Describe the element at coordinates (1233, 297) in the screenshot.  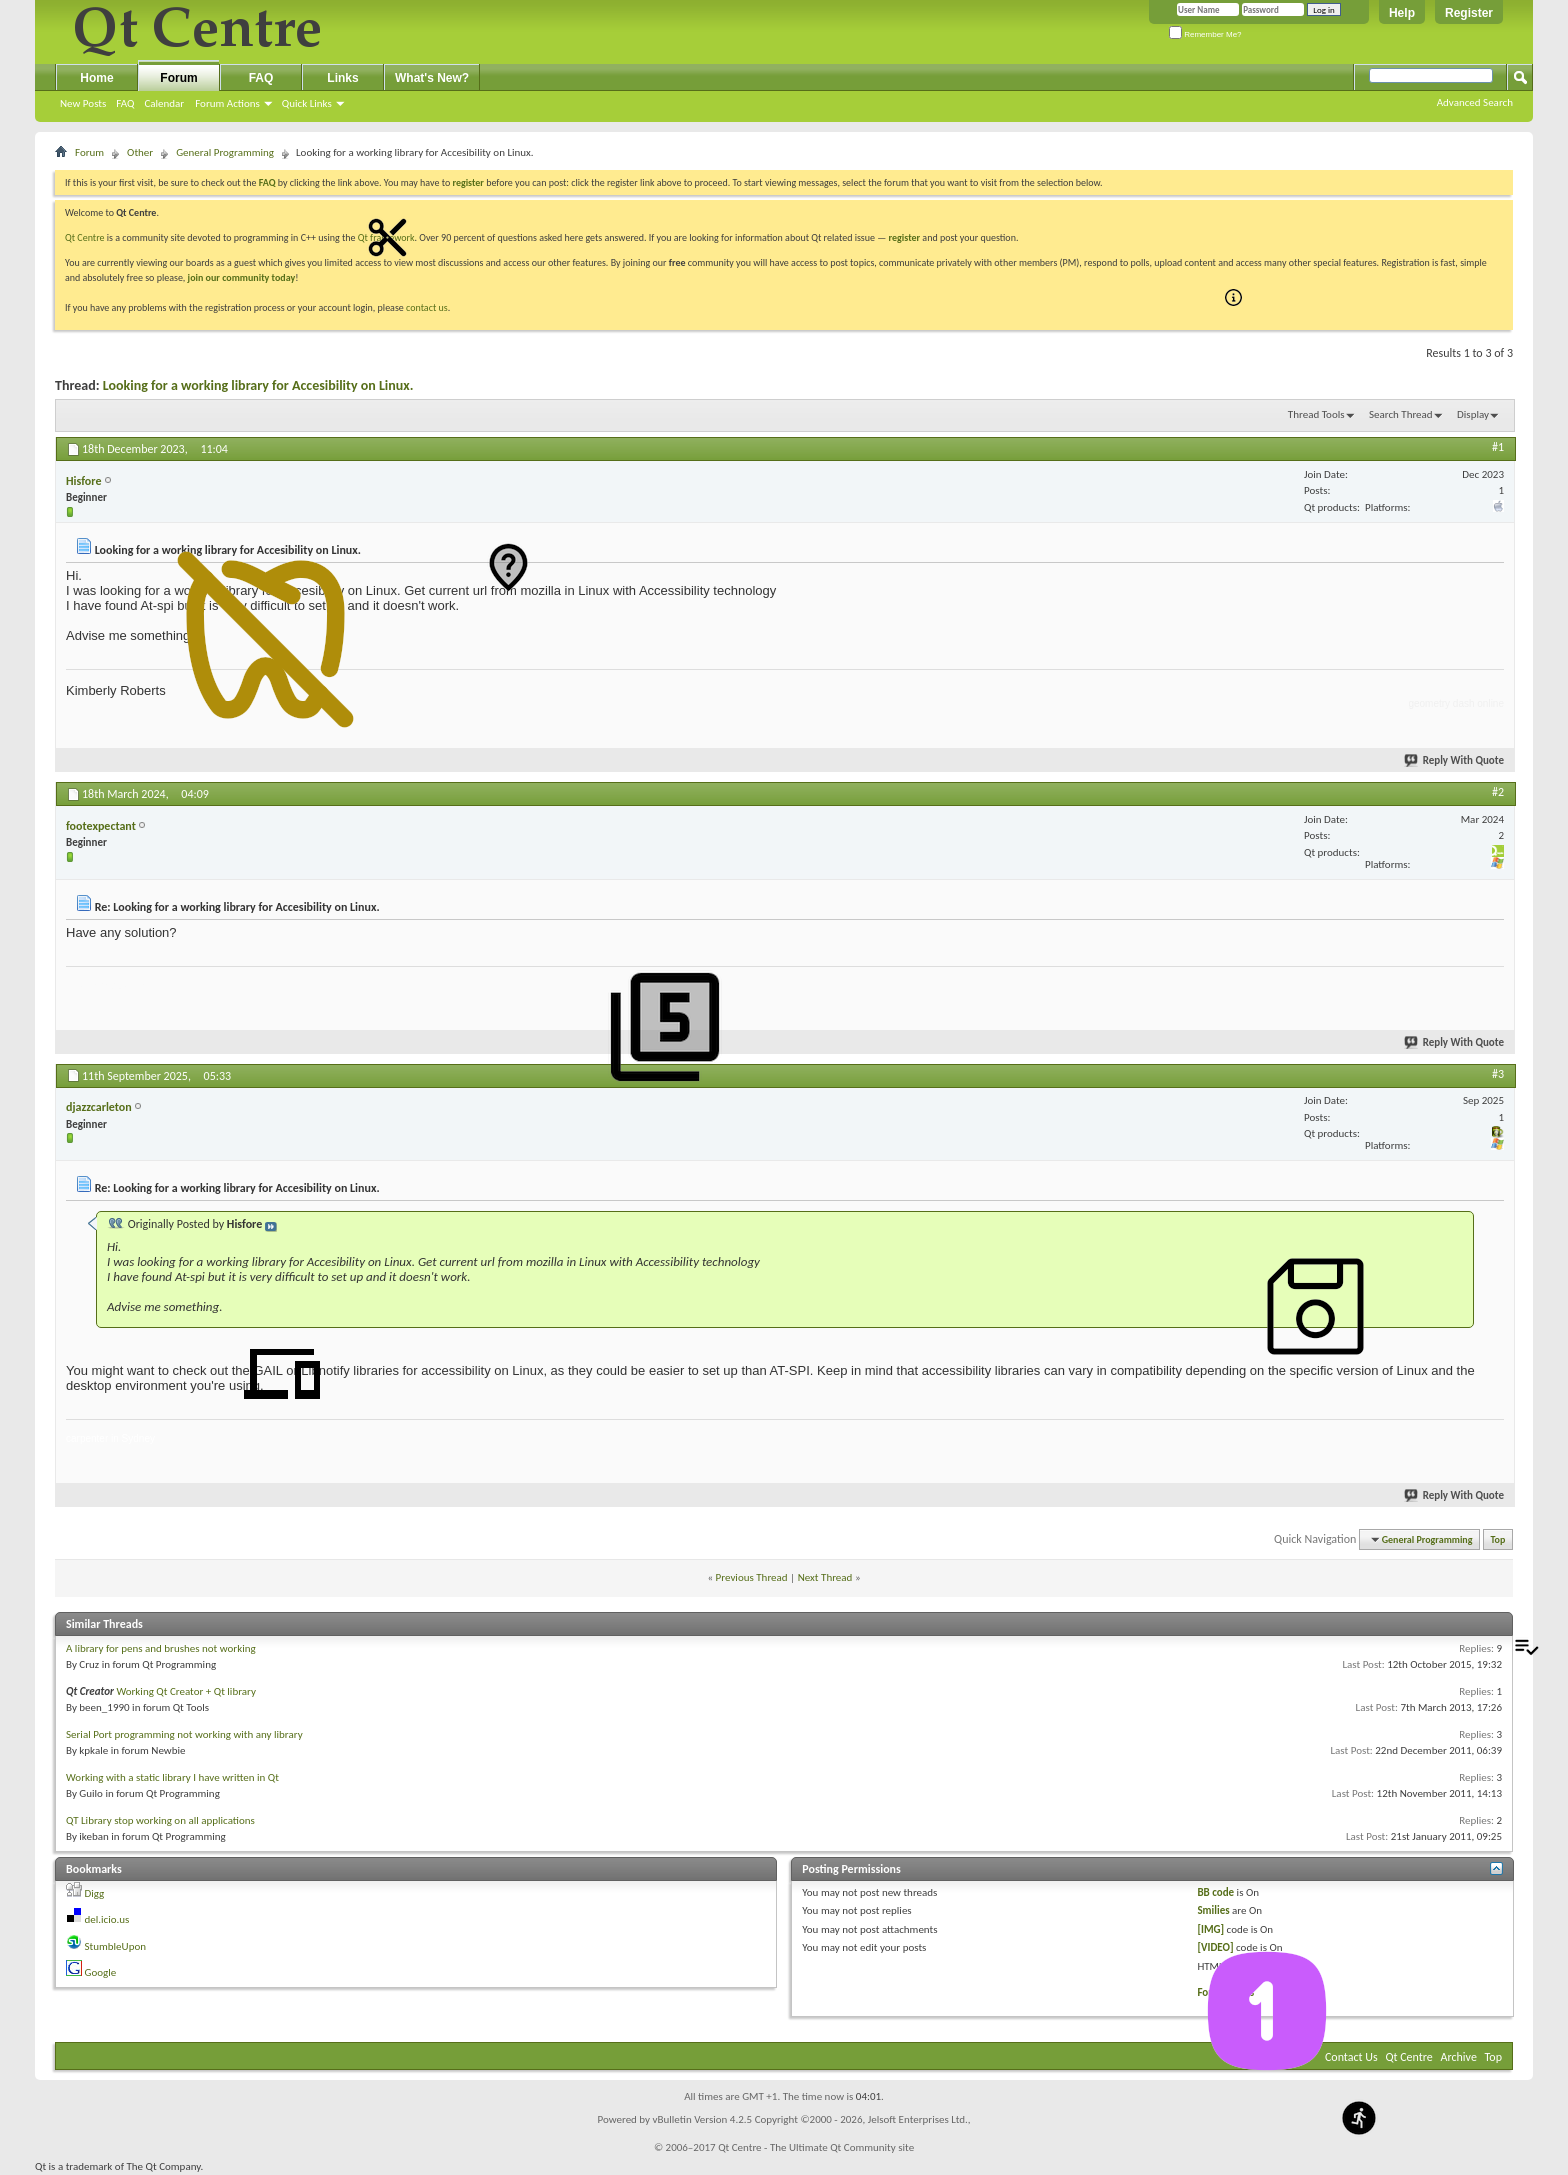
I see `view more information or details` at that location.